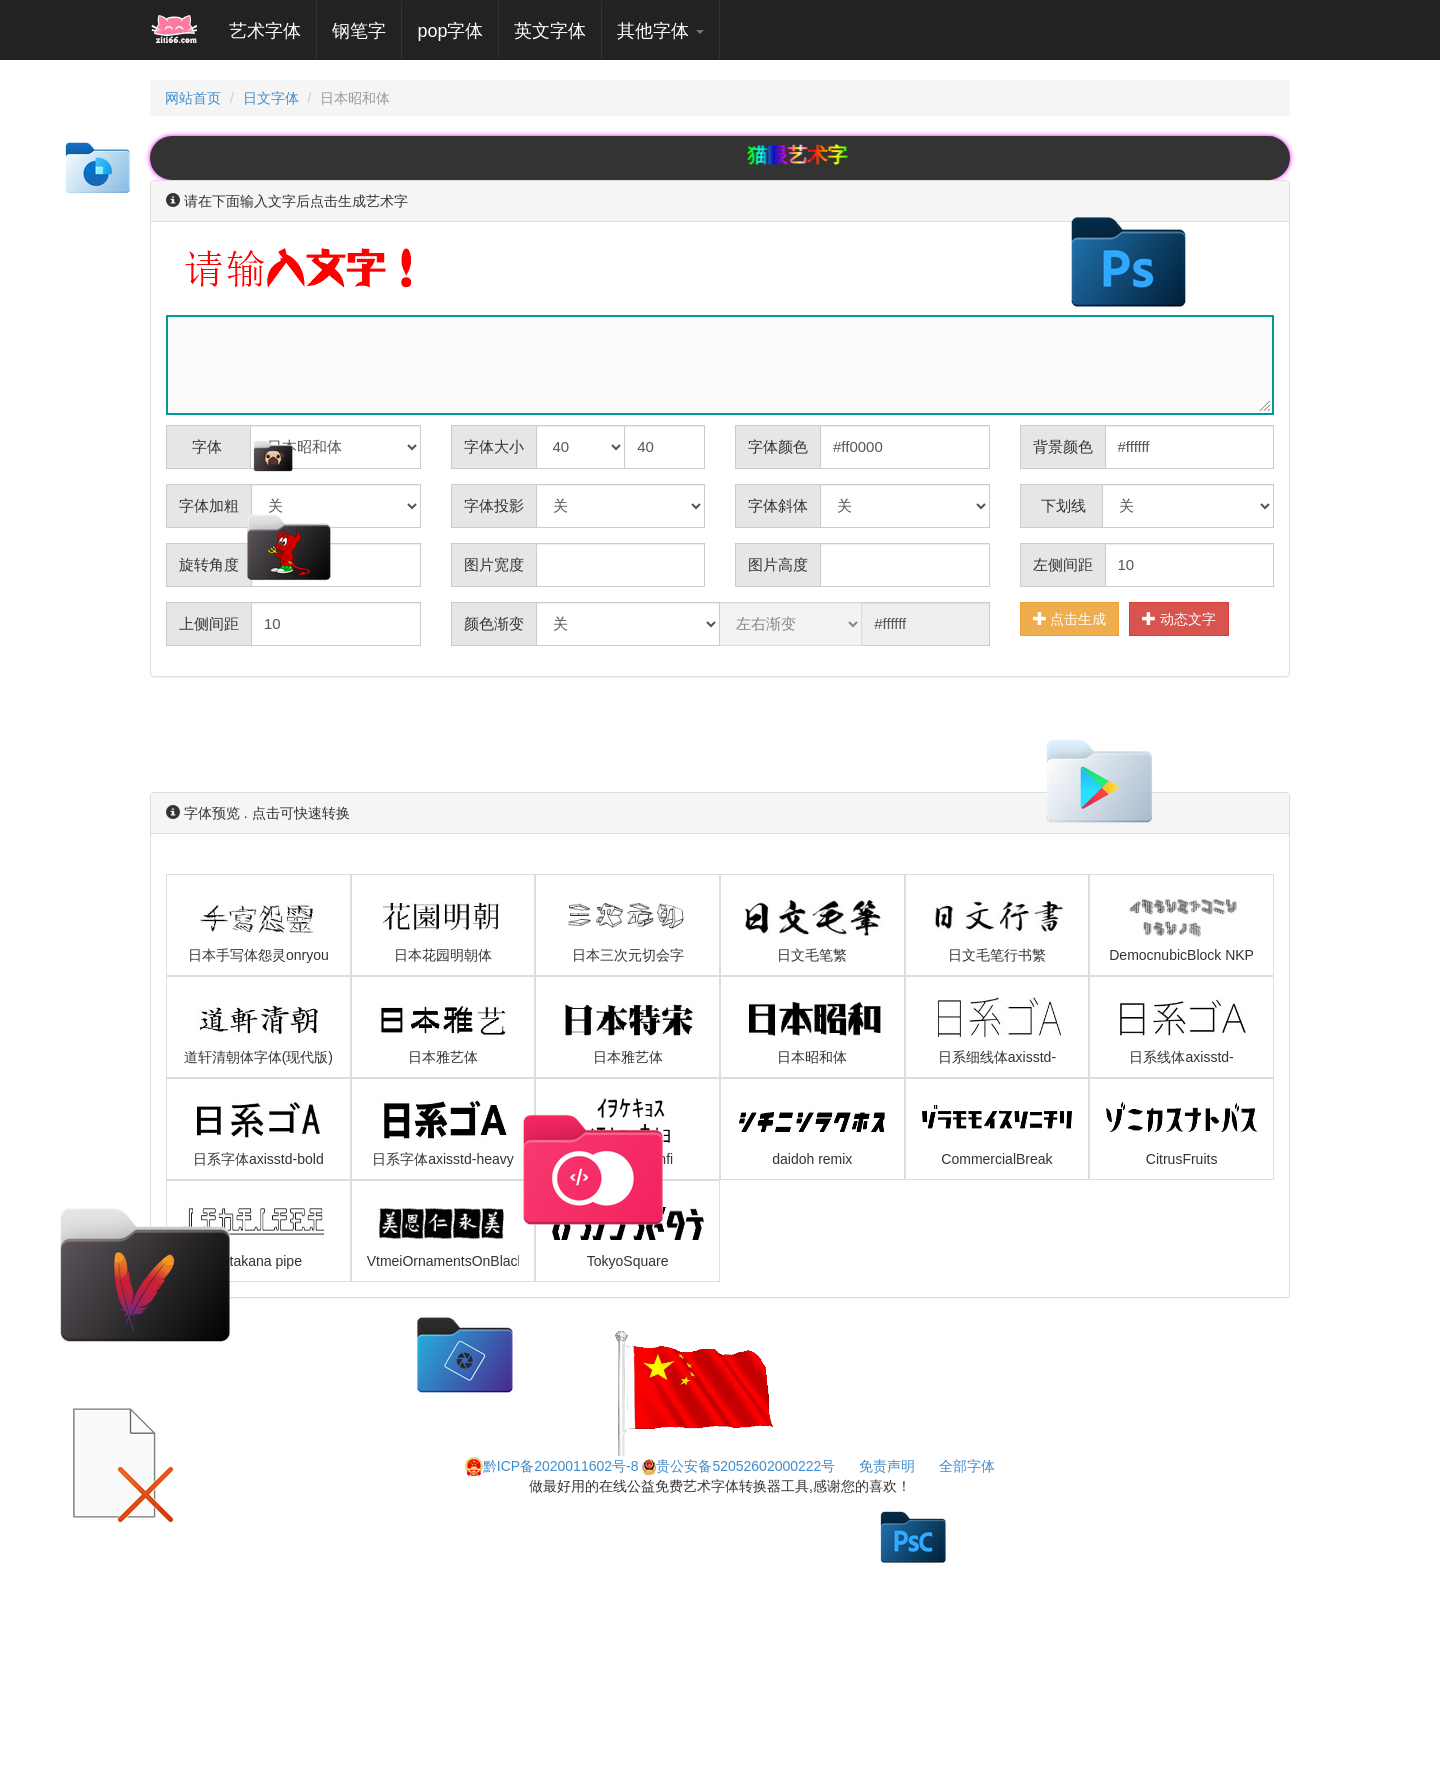 Image resolution: width=1440 pixels, height=1791 pixels. What do you see at coordinates (592, 1173) in the screenshot?
I see `open appwrite project folder` at bounding box center [592, 1173].